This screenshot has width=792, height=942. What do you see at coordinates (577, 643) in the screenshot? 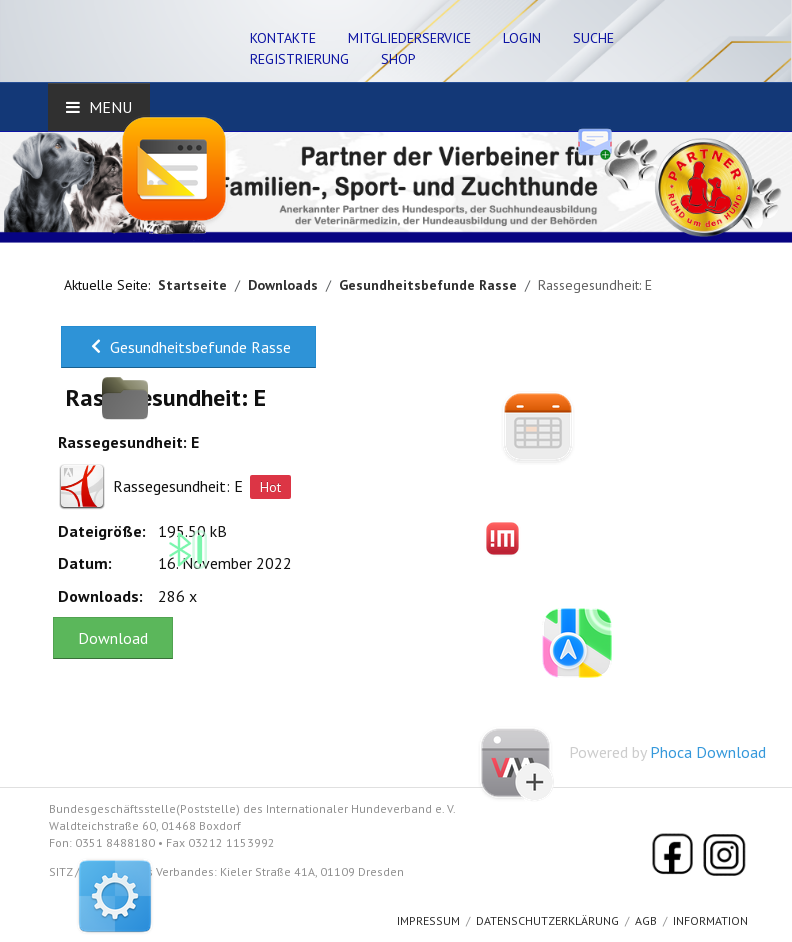
I see `open apple maps` at bounding box center [577, 643].